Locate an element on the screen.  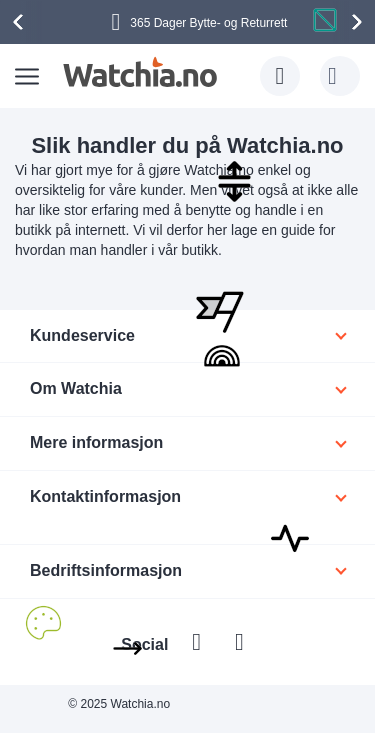
move item to the right is located at coordinates (127, 648).